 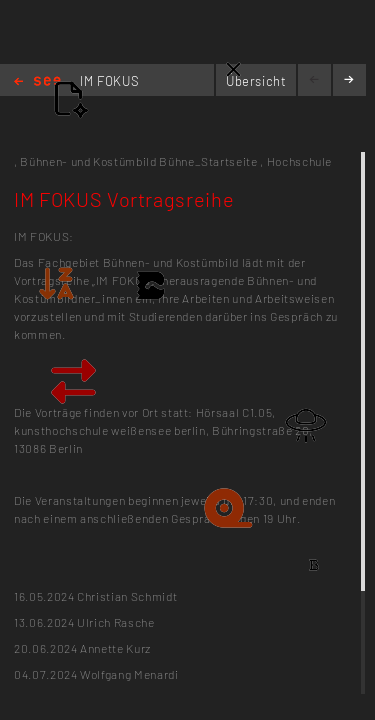 What do you see at coordinates (306, 425) in the screenshot?
I see `access sci-fi or space-themed content` at bounding box center [306, 425].